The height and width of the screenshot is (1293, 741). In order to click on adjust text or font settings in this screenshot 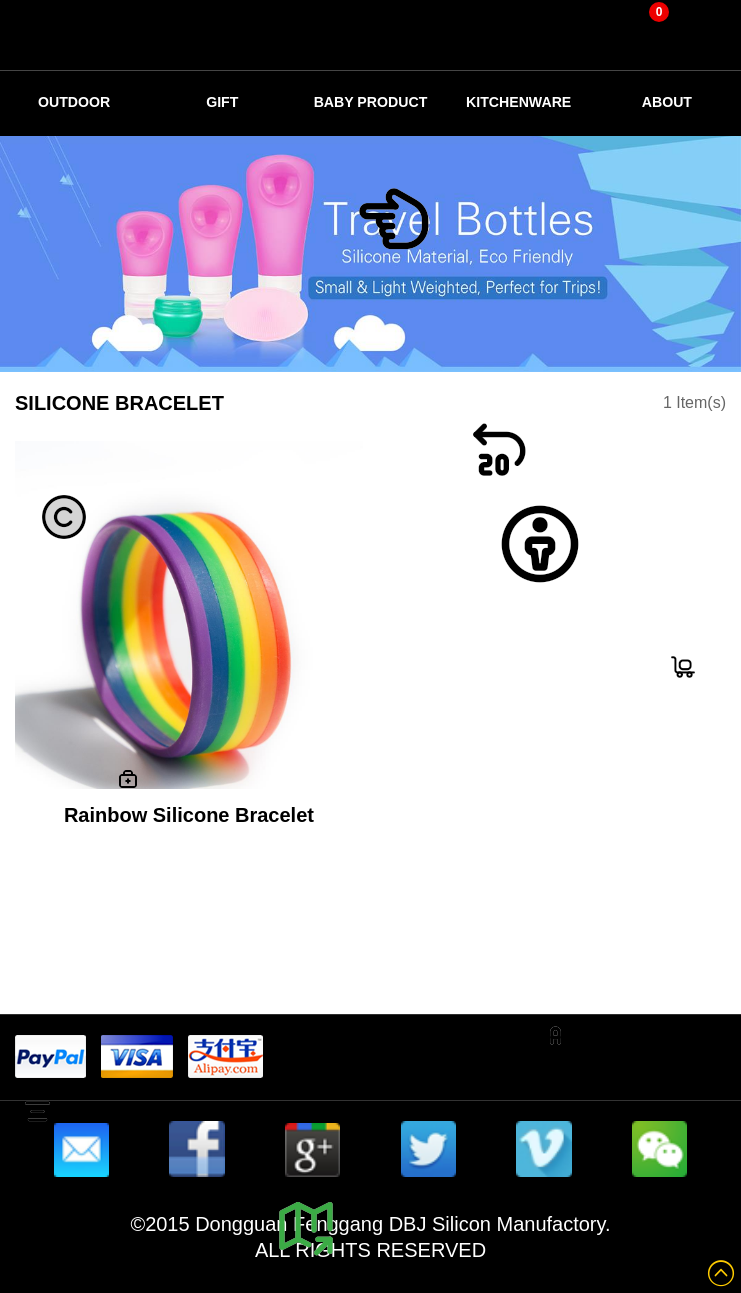, I will do `click(555, 1035)`.